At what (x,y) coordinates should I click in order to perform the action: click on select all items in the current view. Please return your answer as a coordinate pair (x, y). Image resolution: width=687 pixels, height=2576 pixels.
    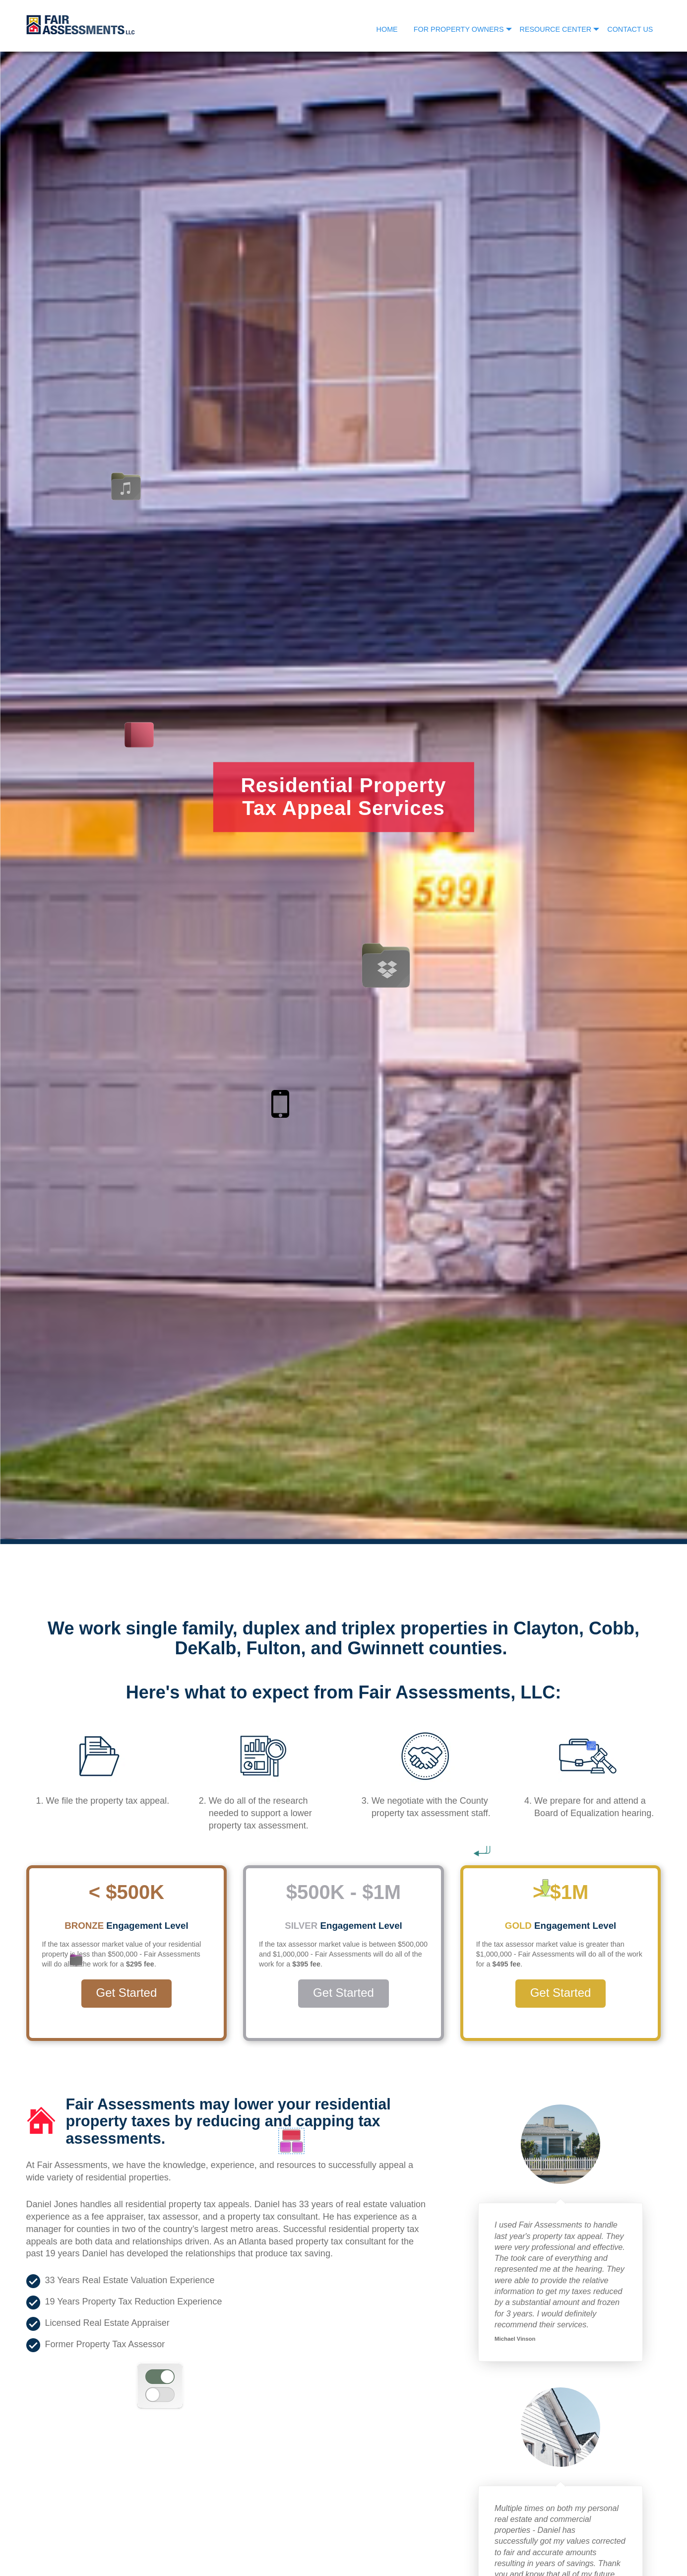
    Looking at the image, I should click on (291, 2141).